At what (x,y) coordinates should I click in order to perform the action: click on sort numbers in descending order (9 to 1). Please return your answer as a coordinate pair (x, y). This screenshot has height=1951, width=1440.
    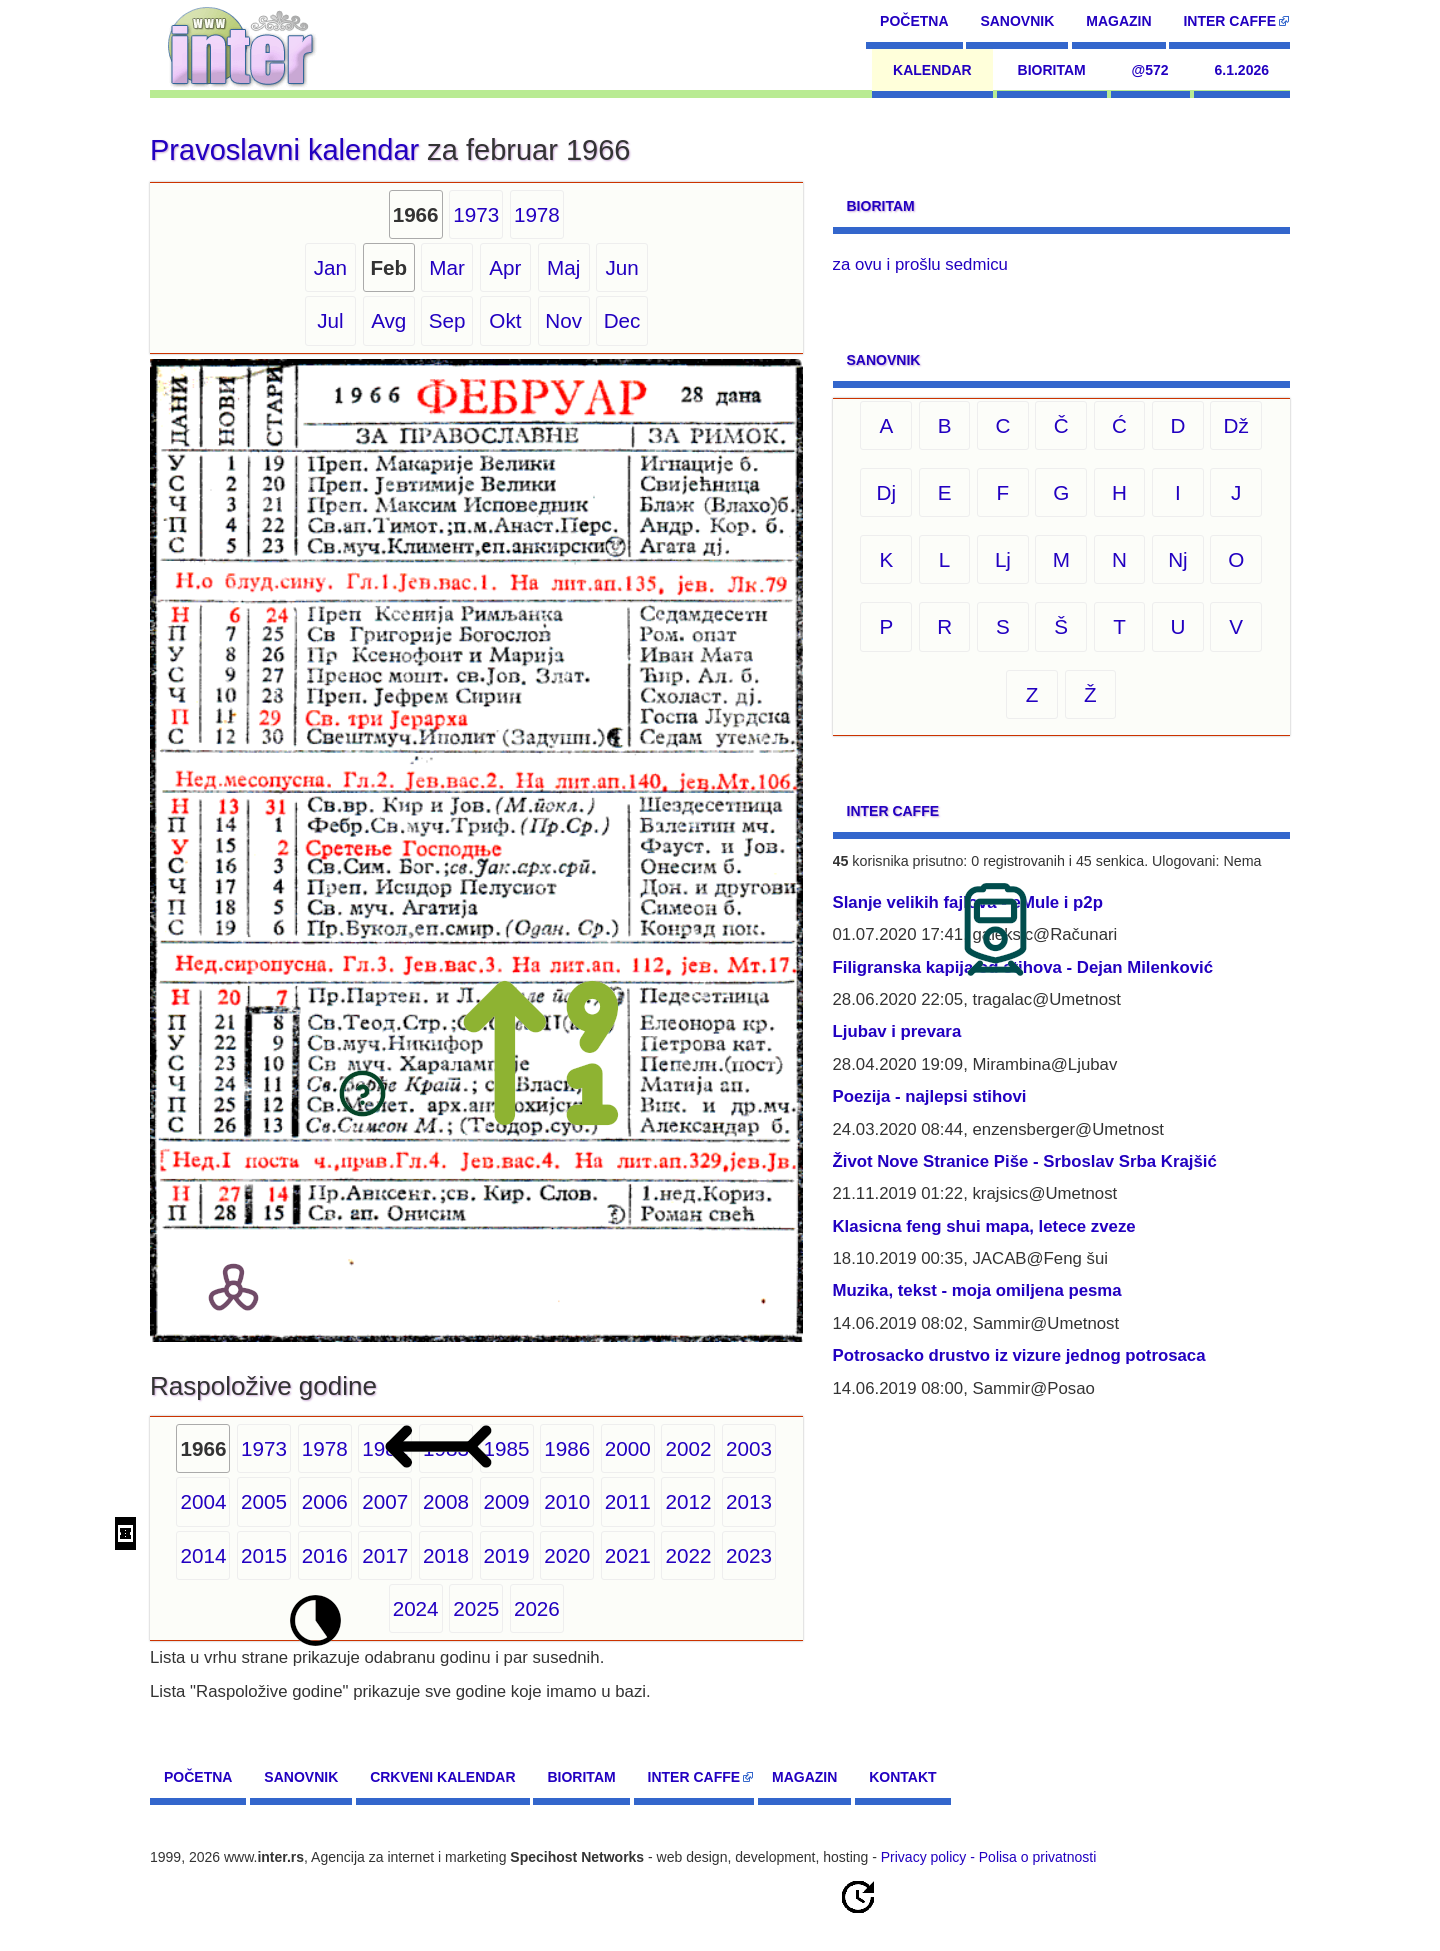
    Looking at the image, I should click on (546, 1053).